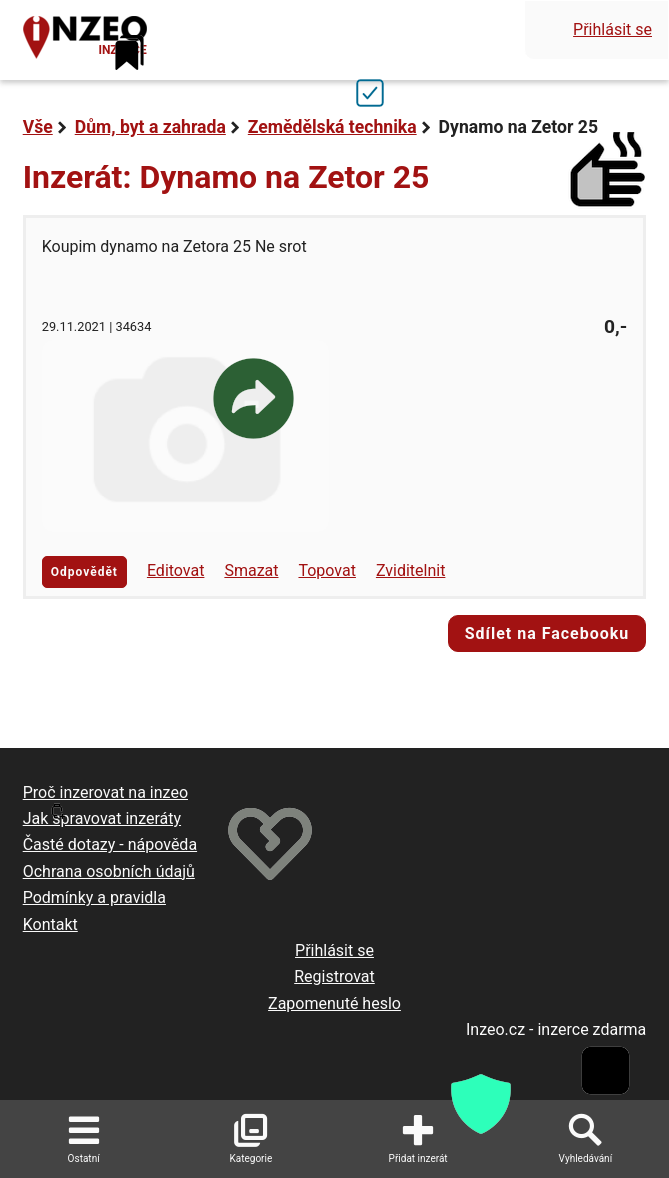 This screenshot has height=1178, width=669. I want to click on add a new smartwatch device, so click(57, 811).